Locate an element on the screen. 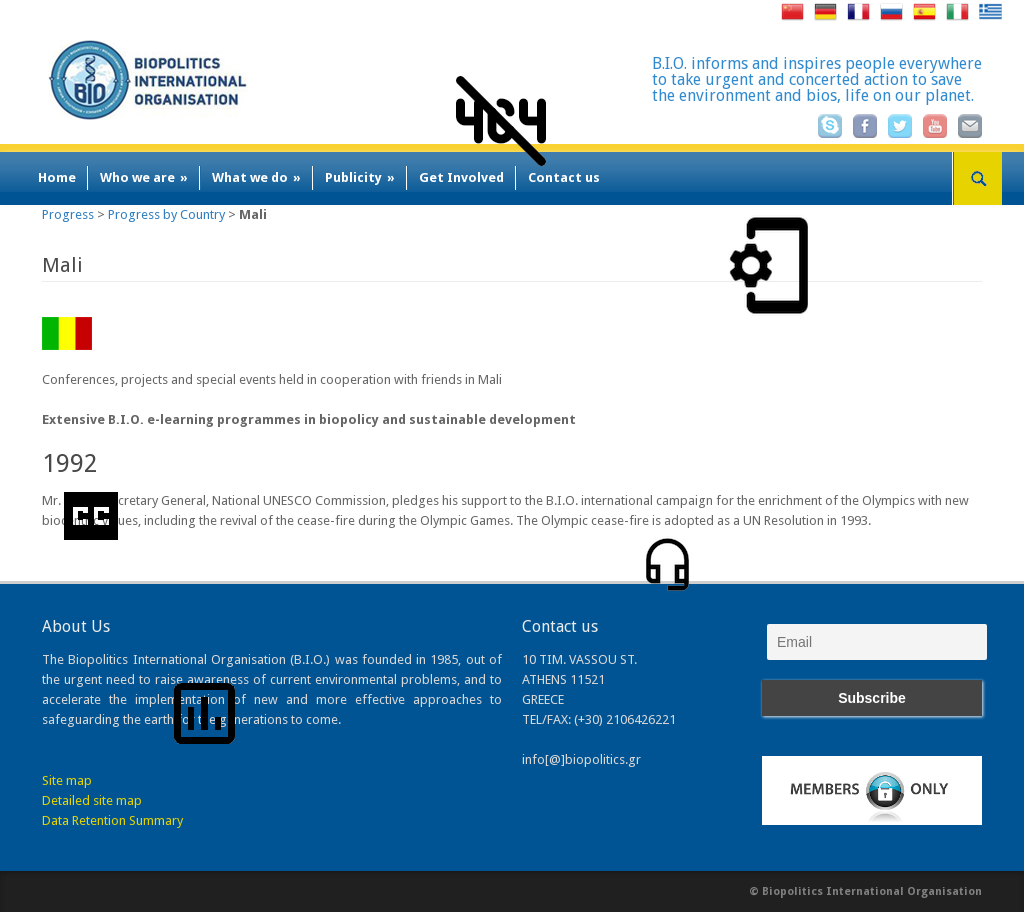 The height and width of the screenshot is (912, 1024). indicates 404 error detection is disabled is located at coordinates (501, 121).